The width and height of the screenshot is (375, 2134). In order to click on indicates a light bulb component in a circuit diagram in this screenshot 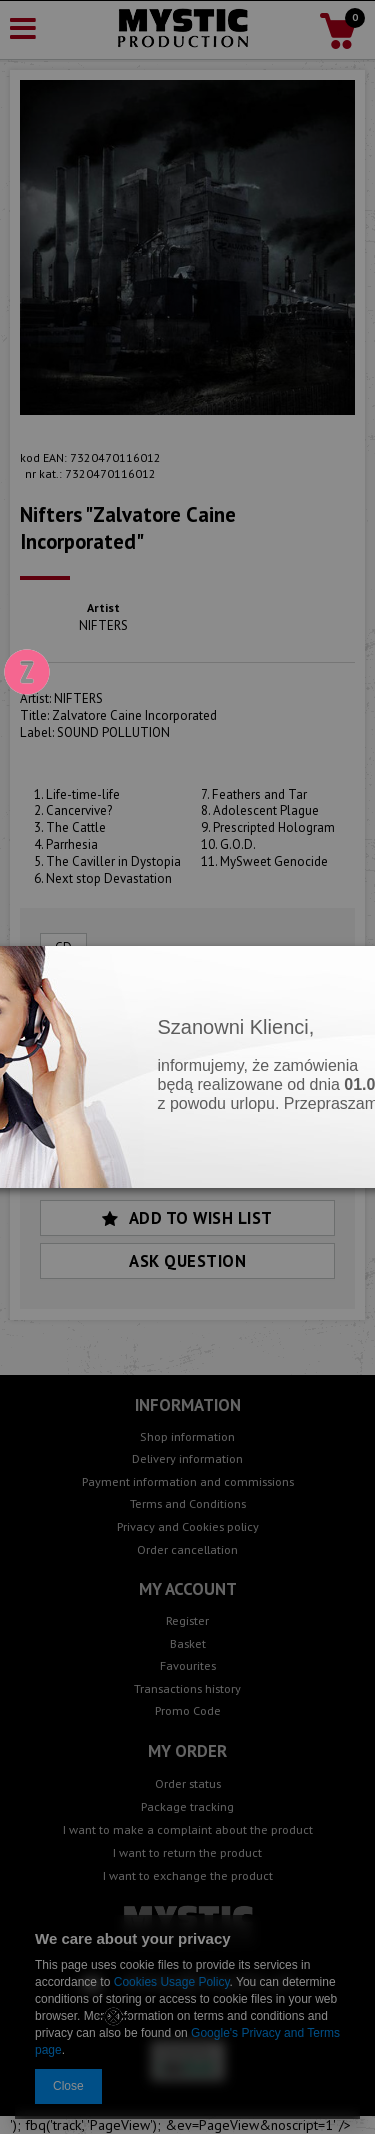, I will do `click(113, 2016)`.